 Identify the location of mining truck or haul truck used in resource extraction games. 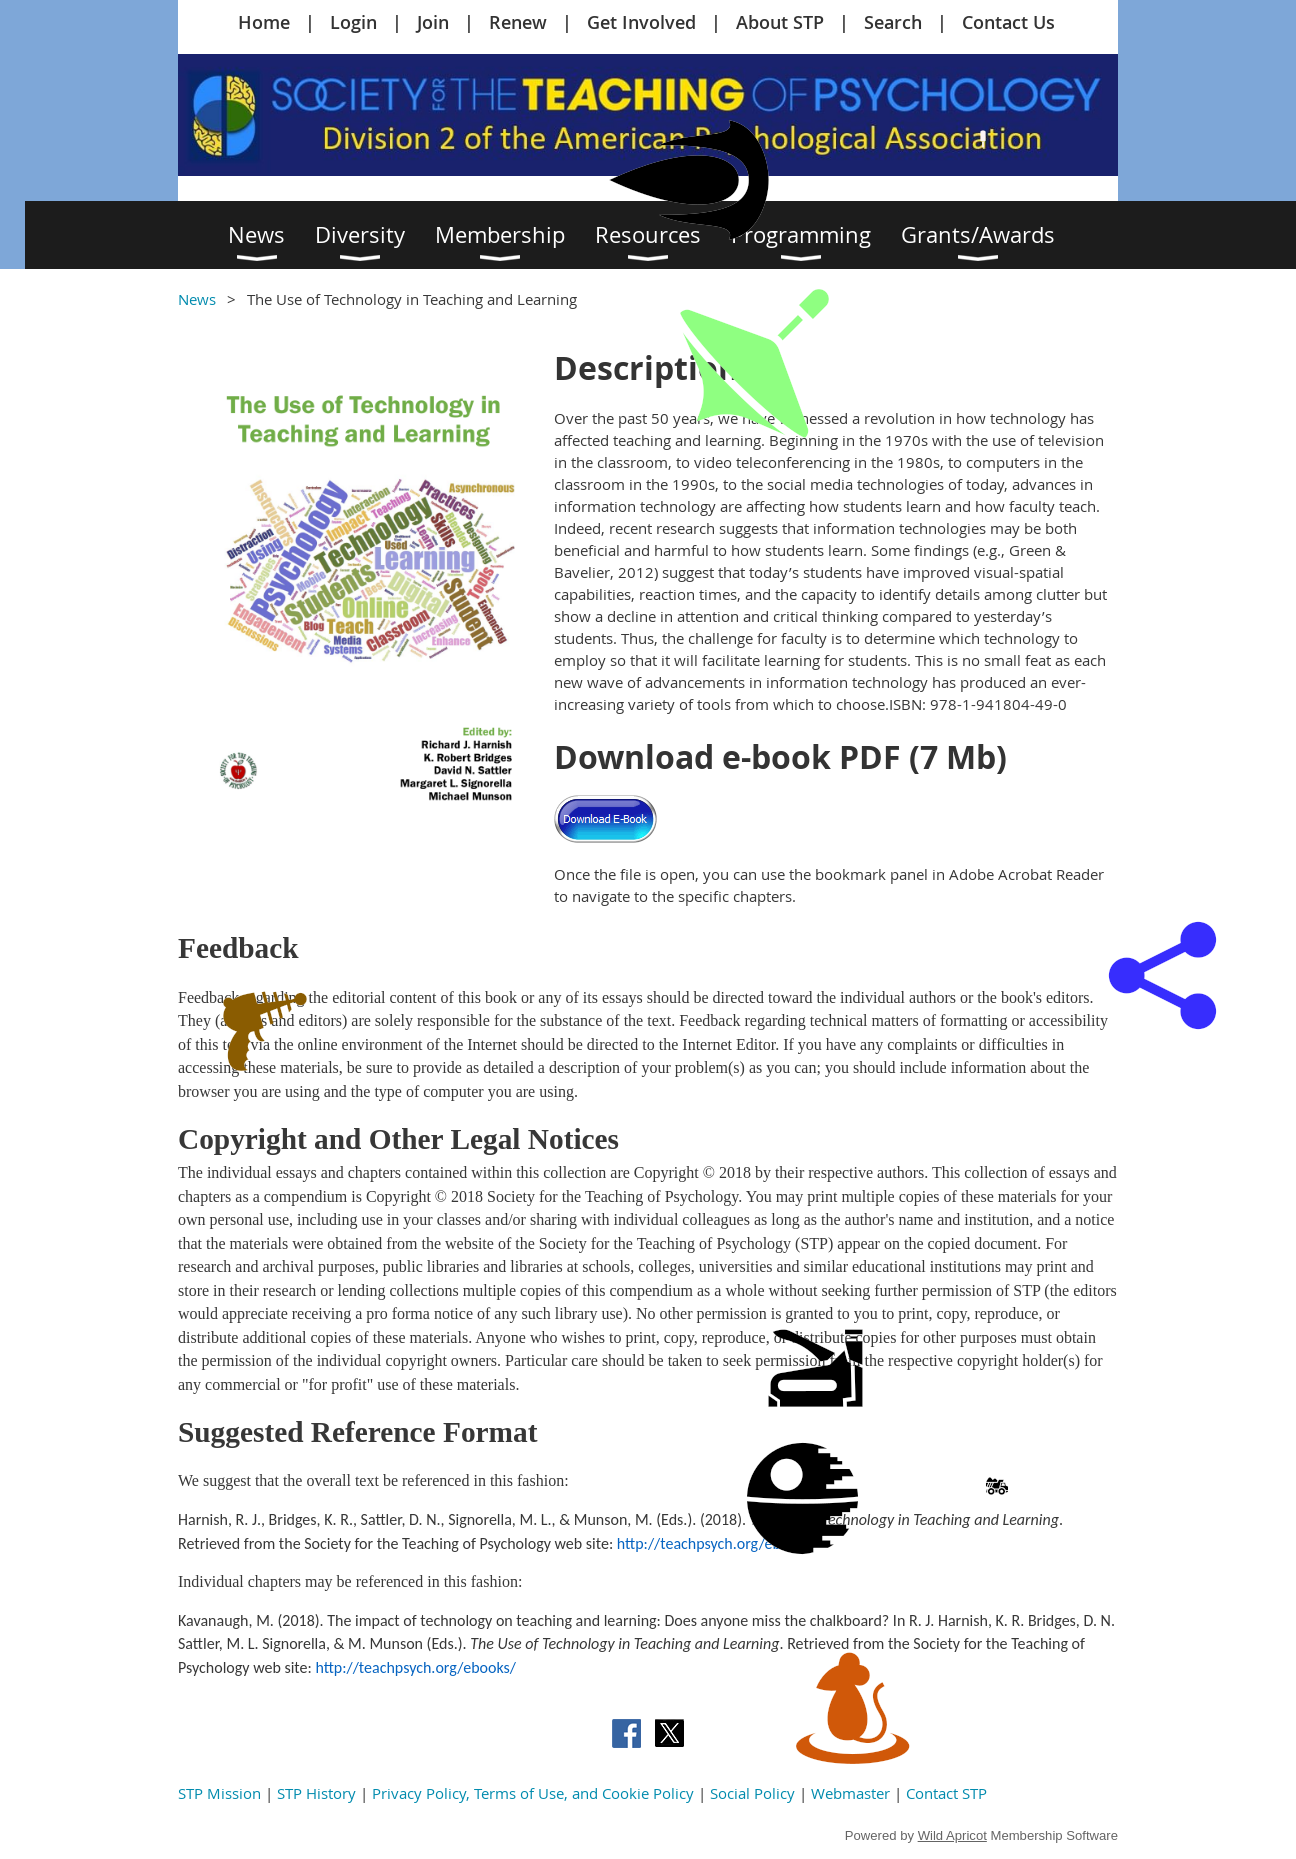
(997, 1486).